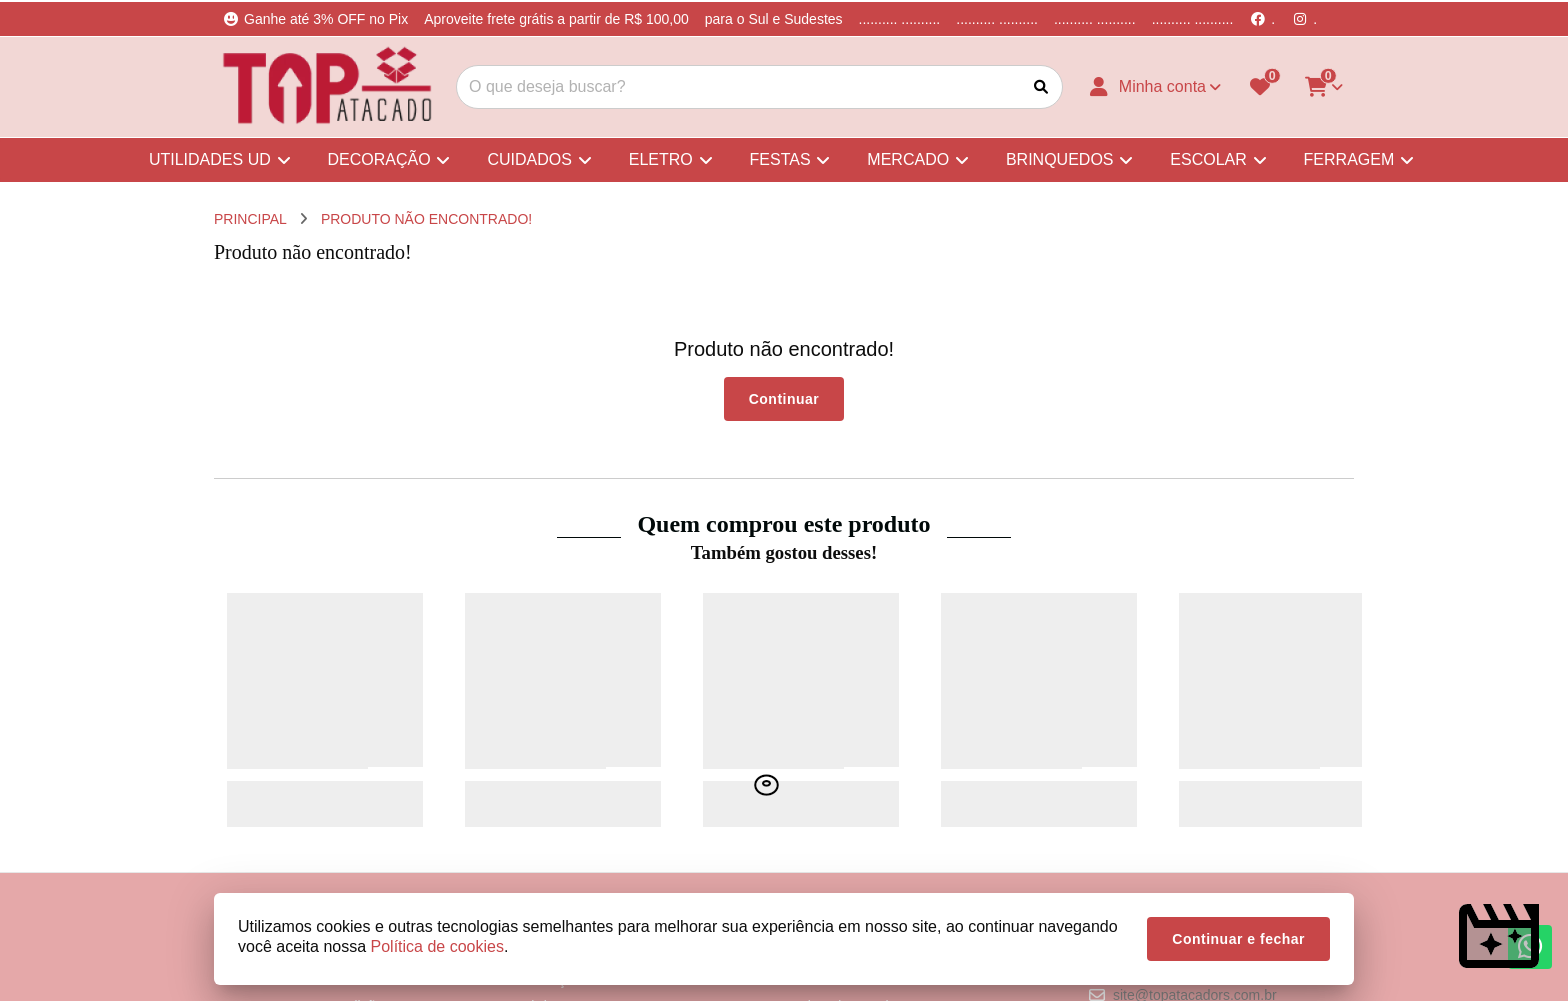  I want to click on apply filters or effects to a video, so click(1499, 936).